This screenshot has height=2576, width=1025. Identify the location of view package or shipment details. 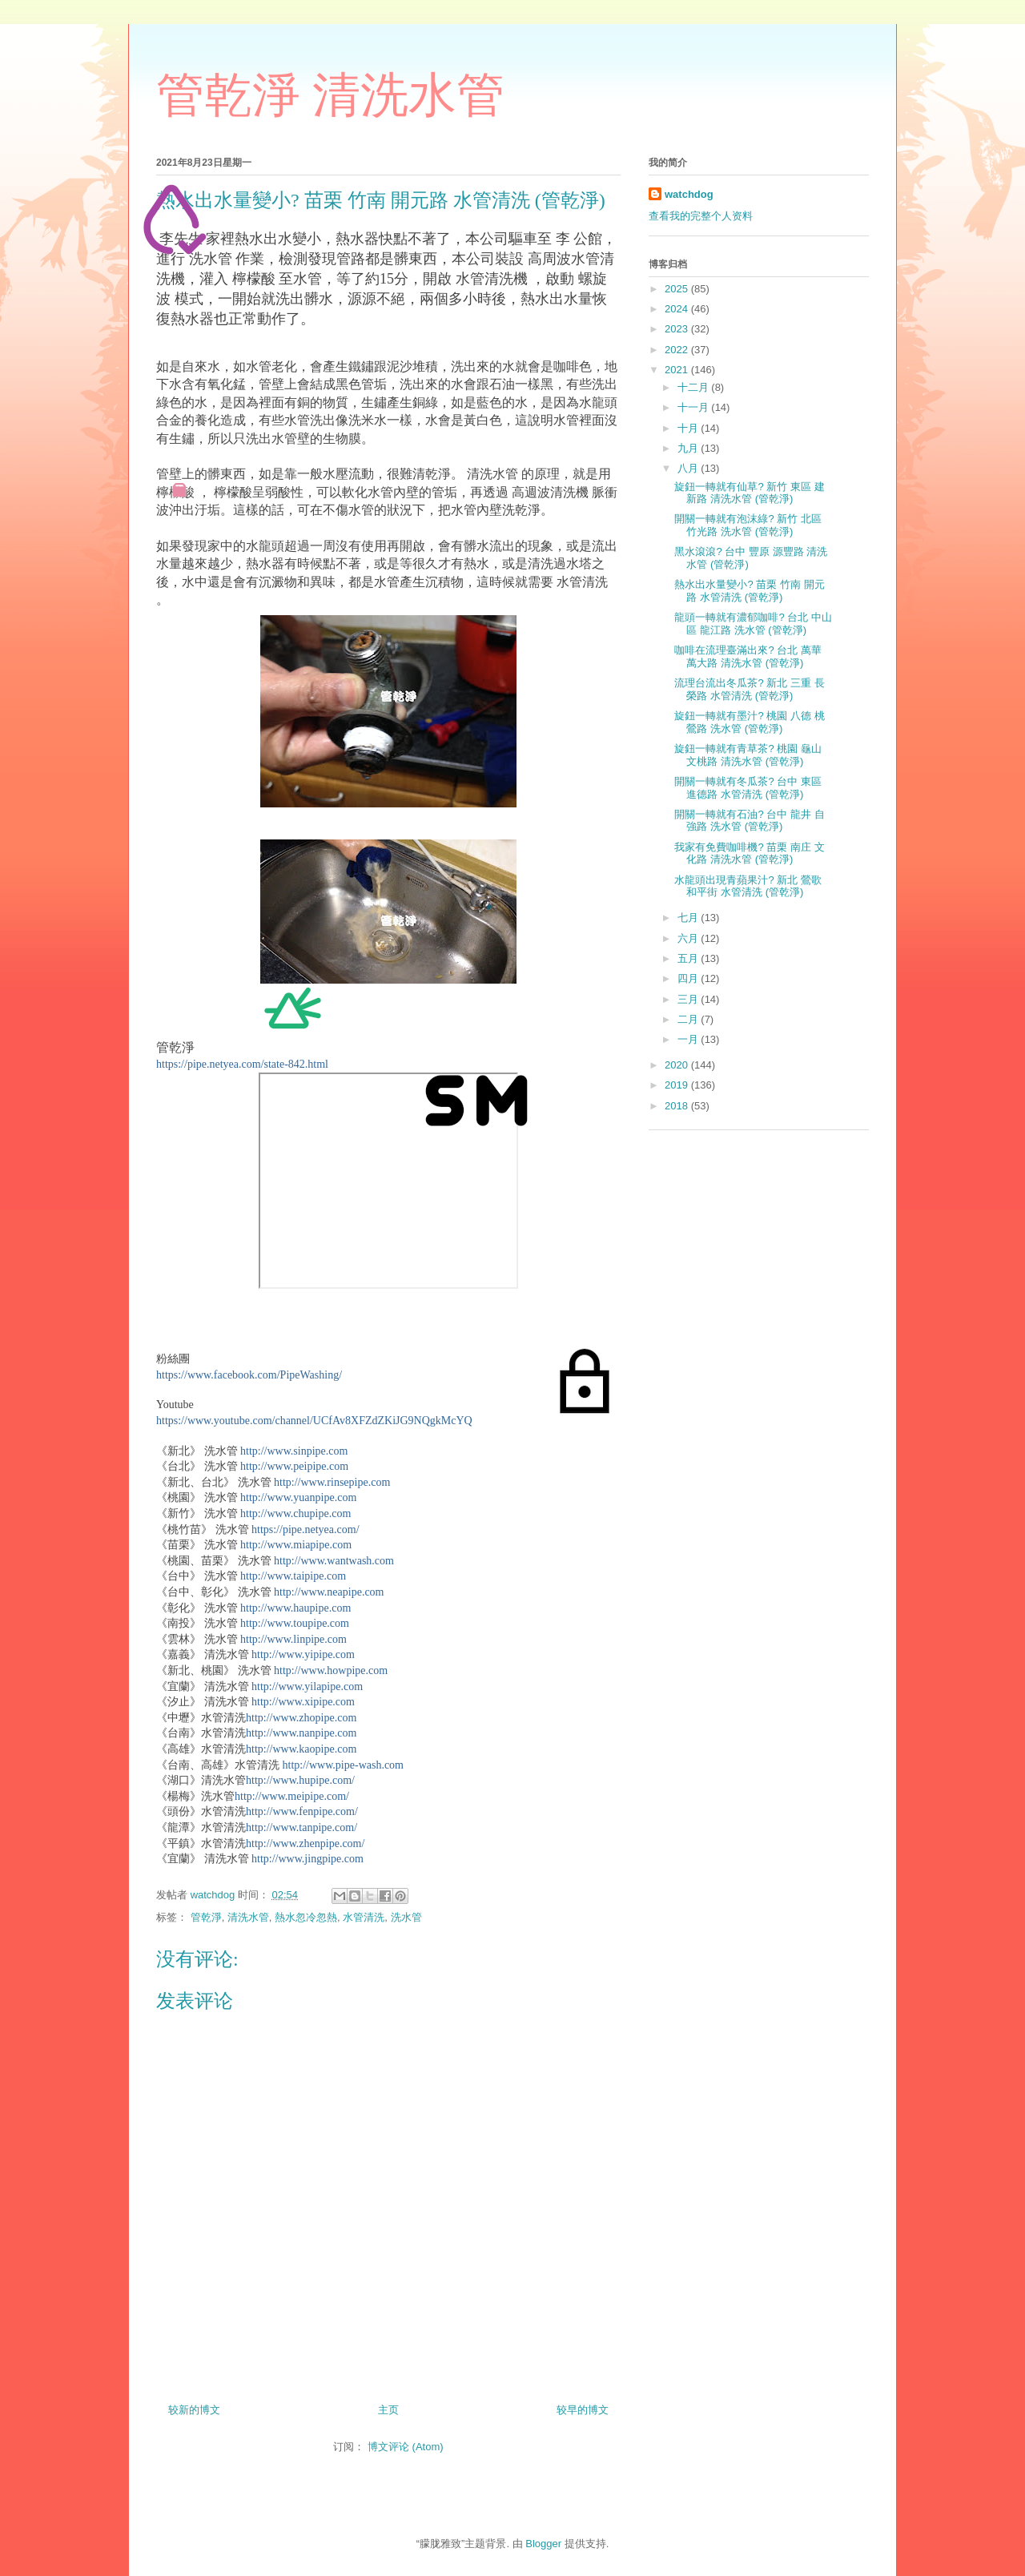
(179, 490).